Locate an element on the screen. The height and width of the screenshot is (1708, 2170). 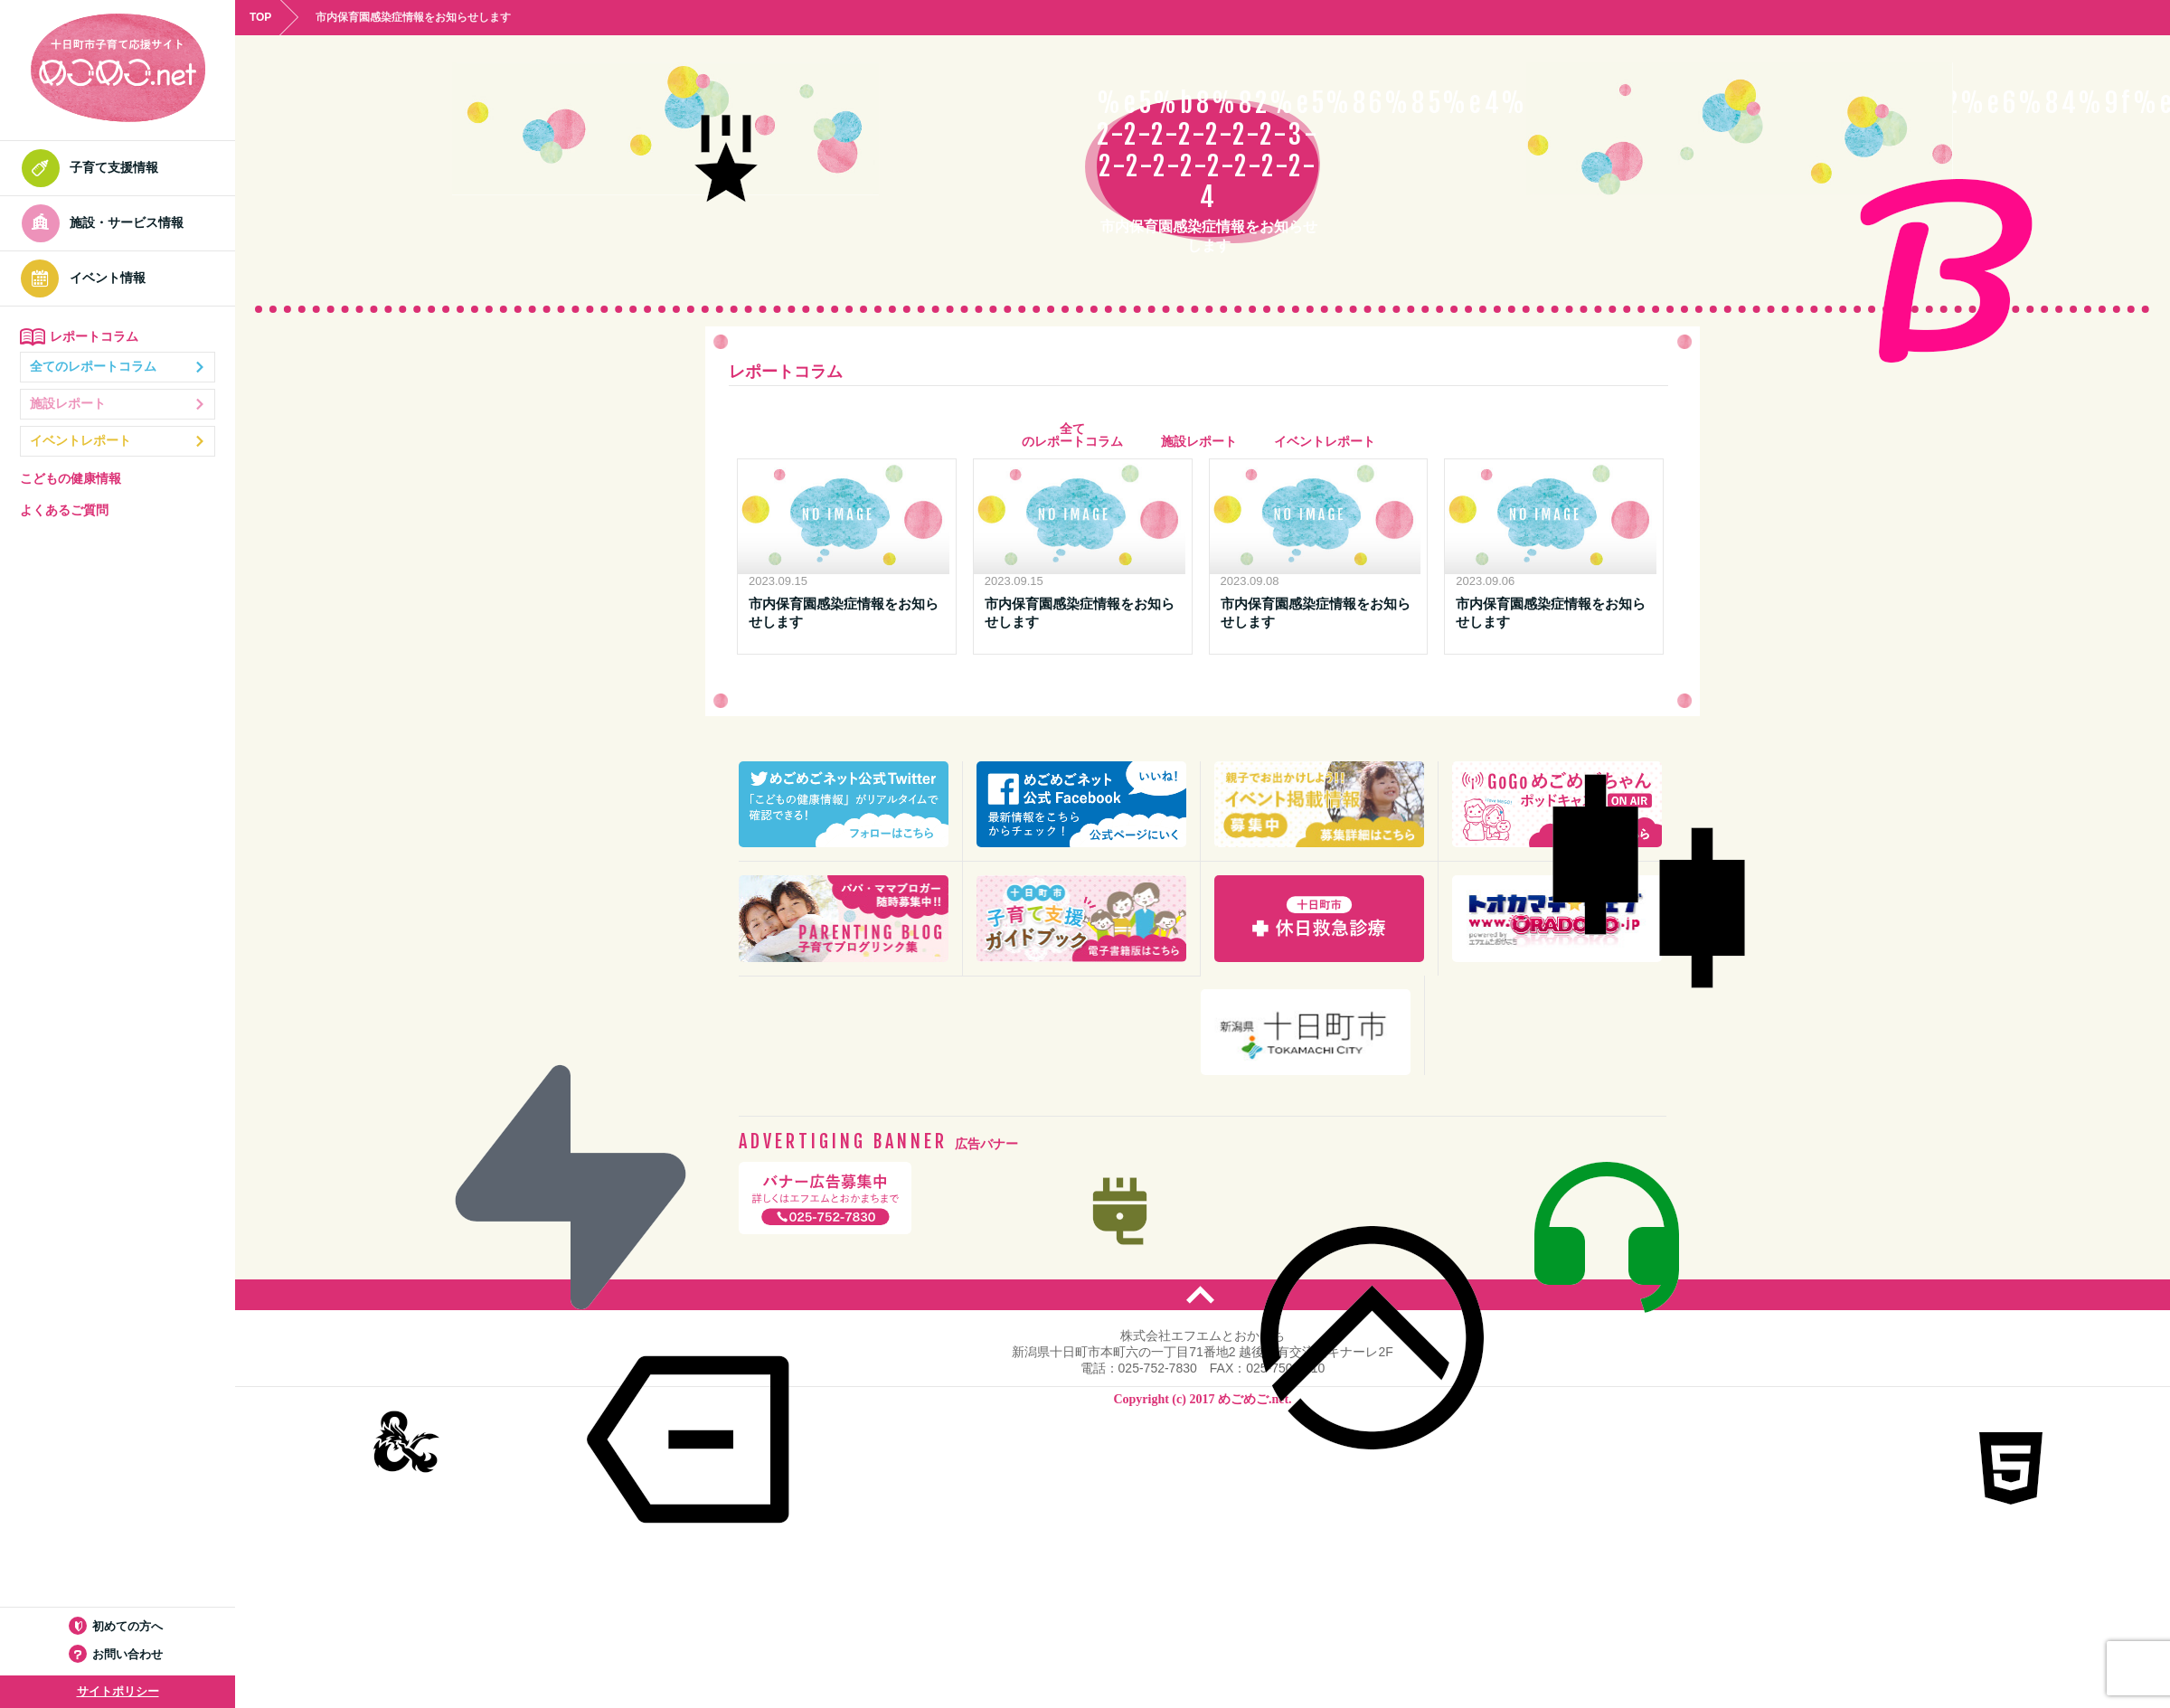
delete previous character or input is located at coordinates (696, 1439).